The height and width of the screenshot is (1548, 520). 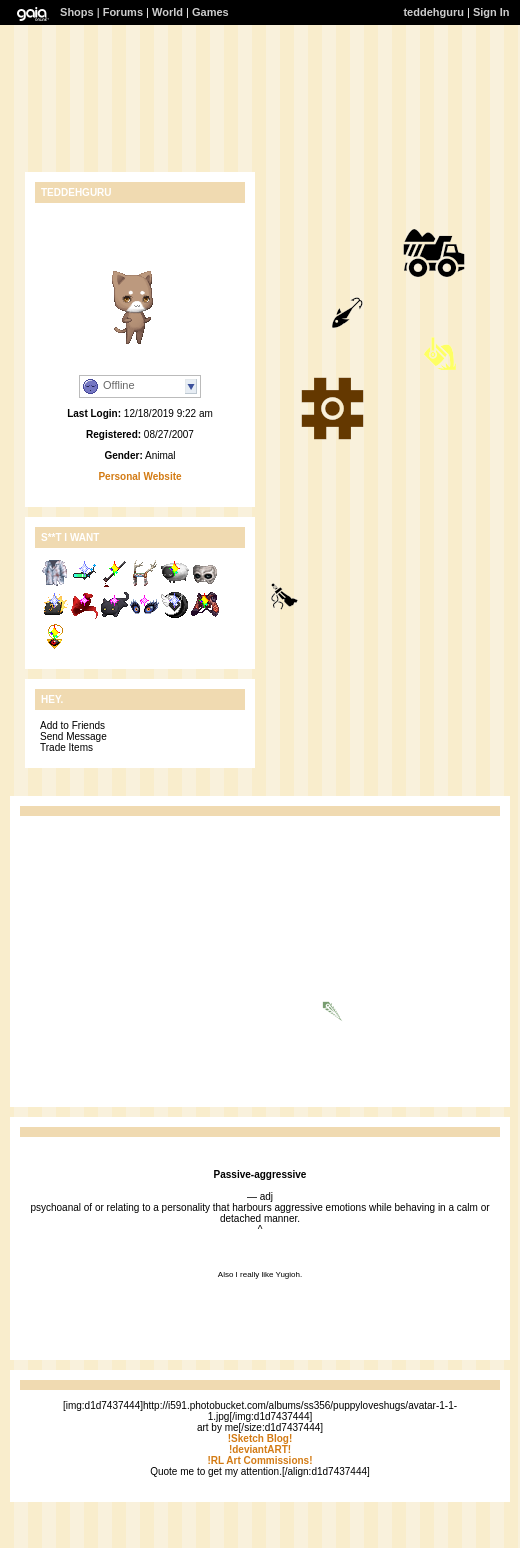 What do you see at coordinates (439, 353) in the screenshot?
I see `pour molten metal in a crafting game` at bounding box center [439, 353].